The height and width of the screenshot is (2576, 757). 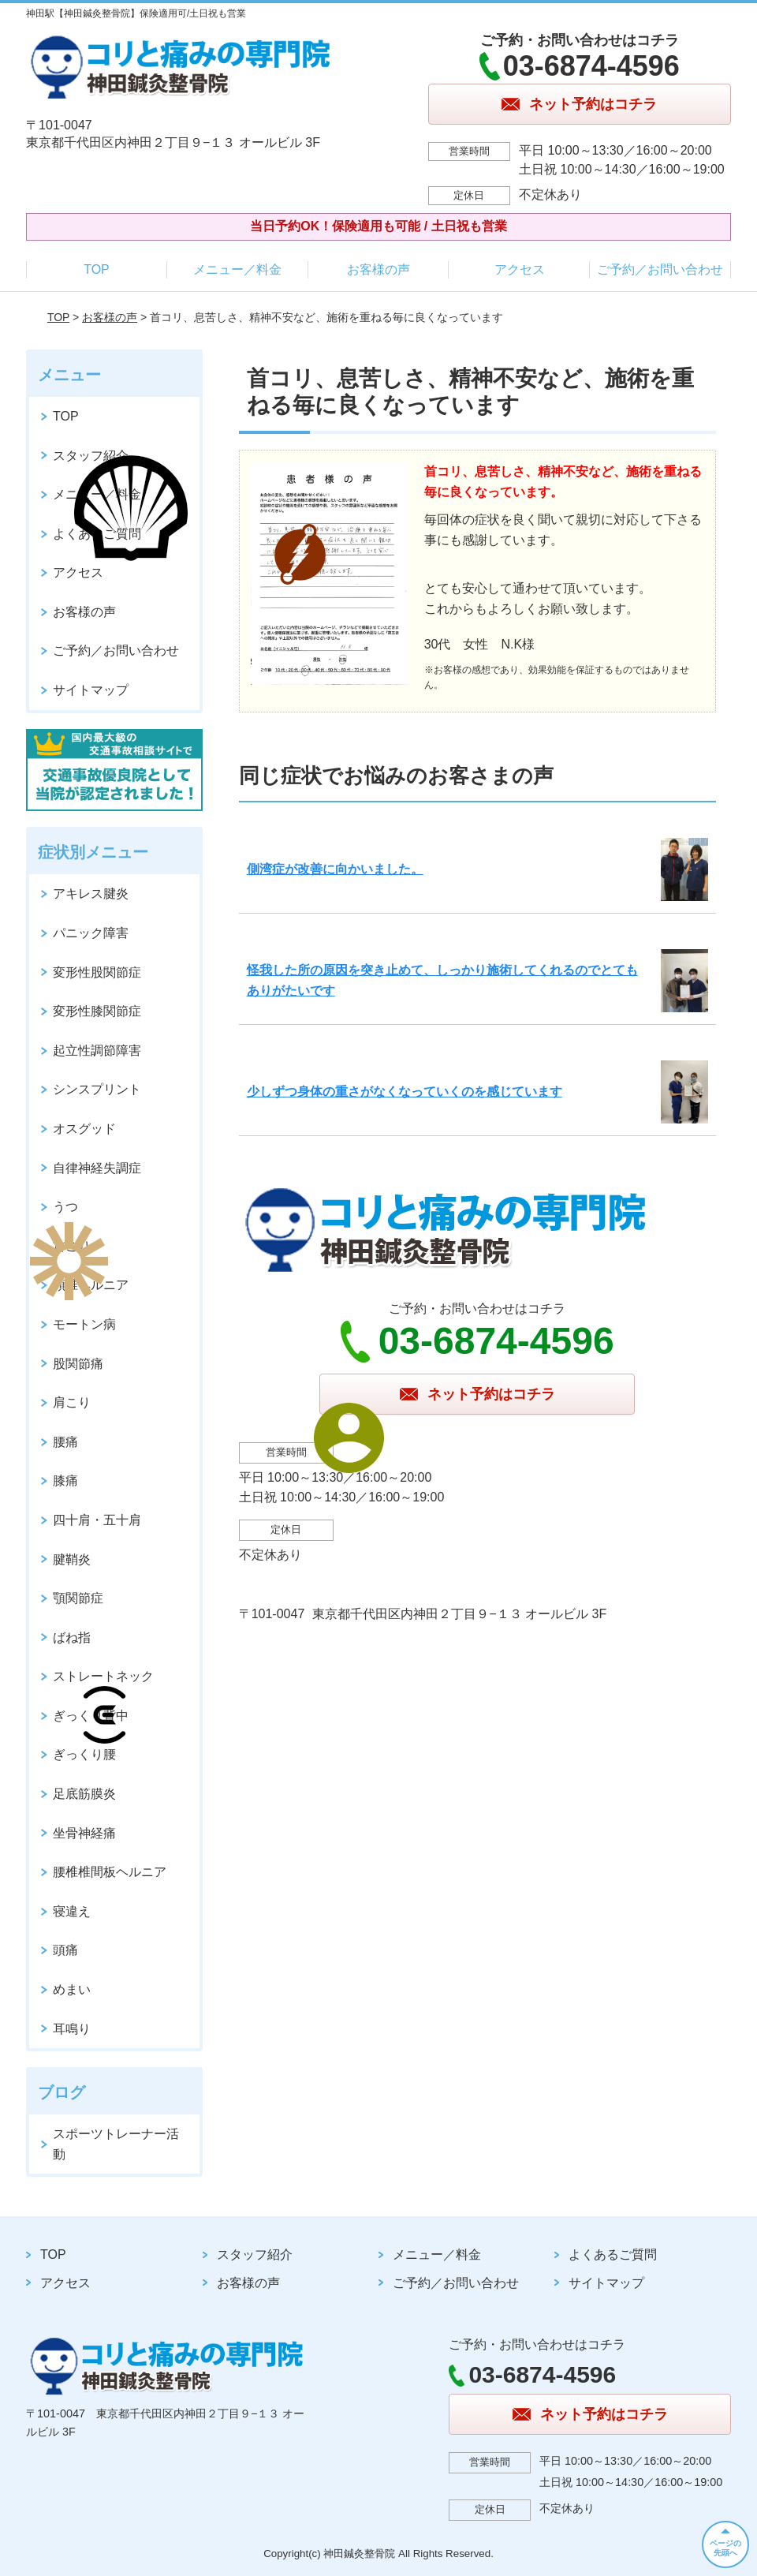 What do you see at coordinates (104, 1714) in the screenshot?
I see `ecovacs app or device connection` at bounding box center [104, 1714].